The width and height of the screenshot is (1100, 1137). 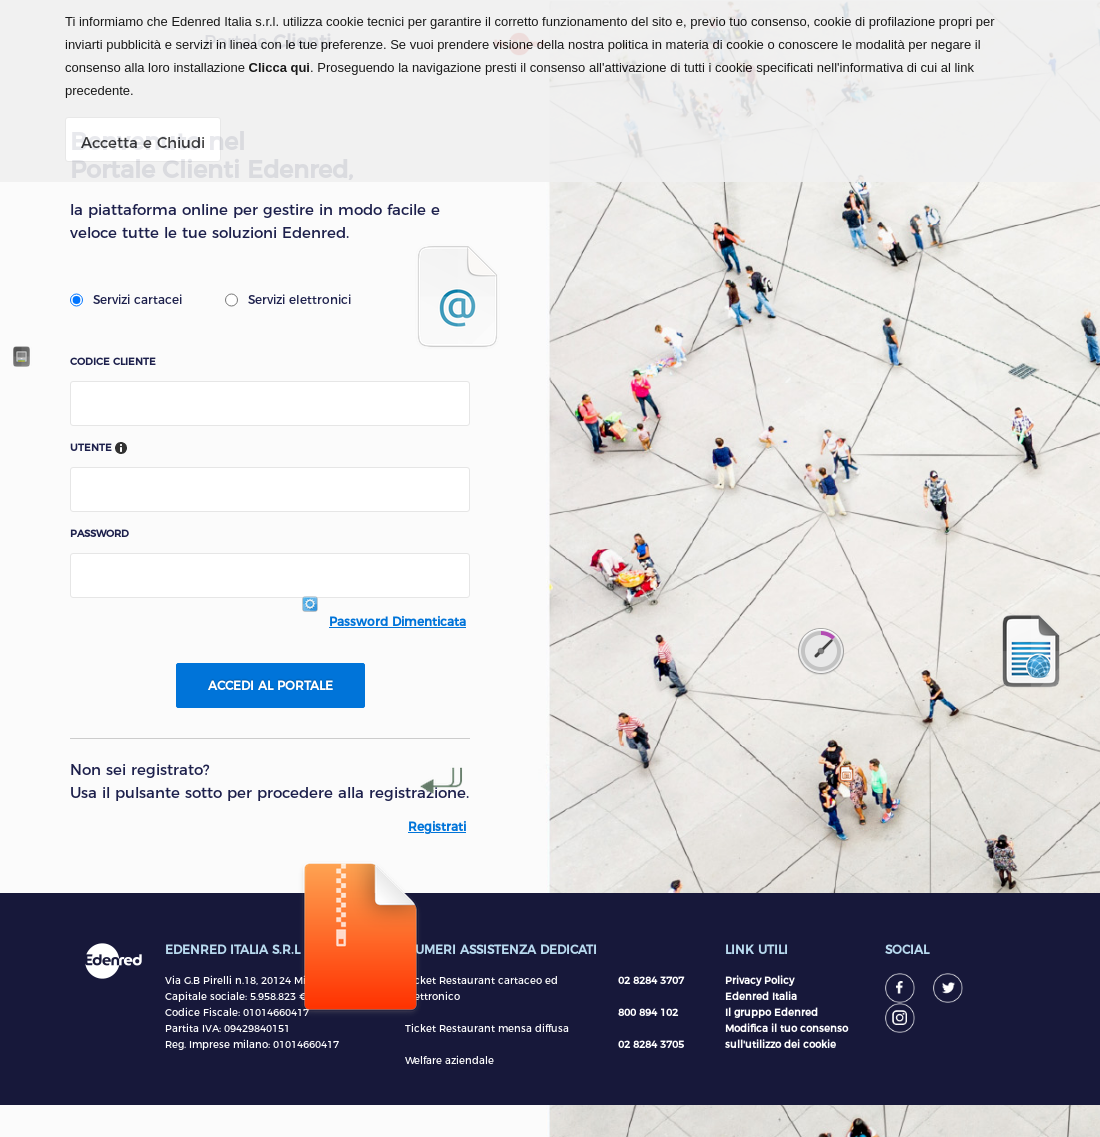 What do you see at coordinates (310, 604) in the screenshot?
I see `windows executable file (.exe)` at bounding box center [310, 604].